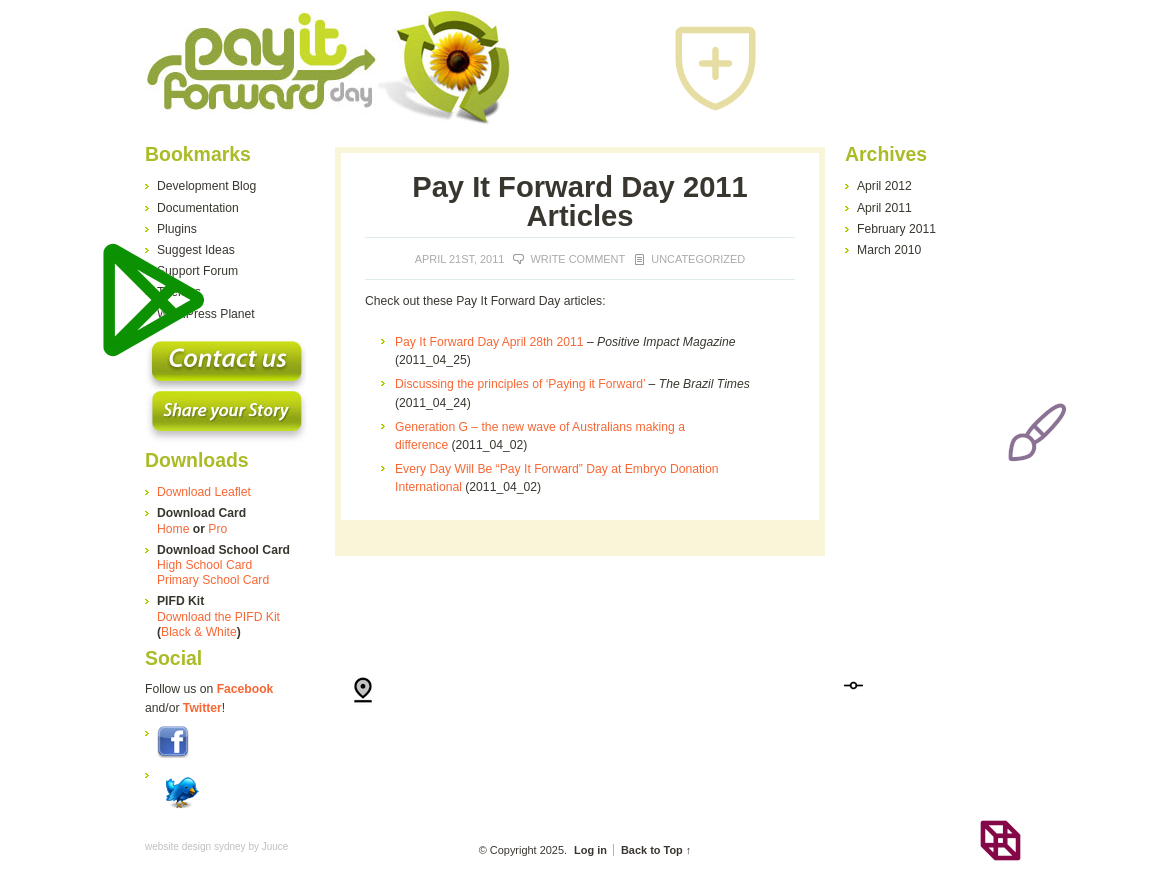  I want to click on customize appearance or theme settings, so click(1037, 432).